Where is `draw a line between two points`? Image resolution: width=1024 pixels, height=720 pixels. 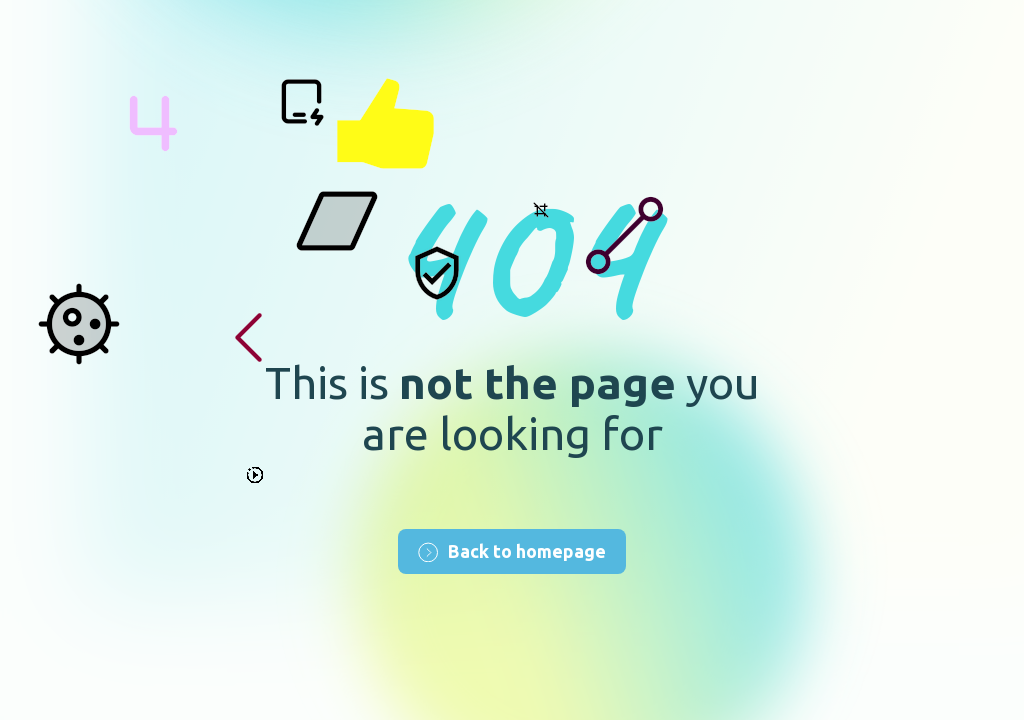 draw a line between two points is located at coordinates (624, 235).